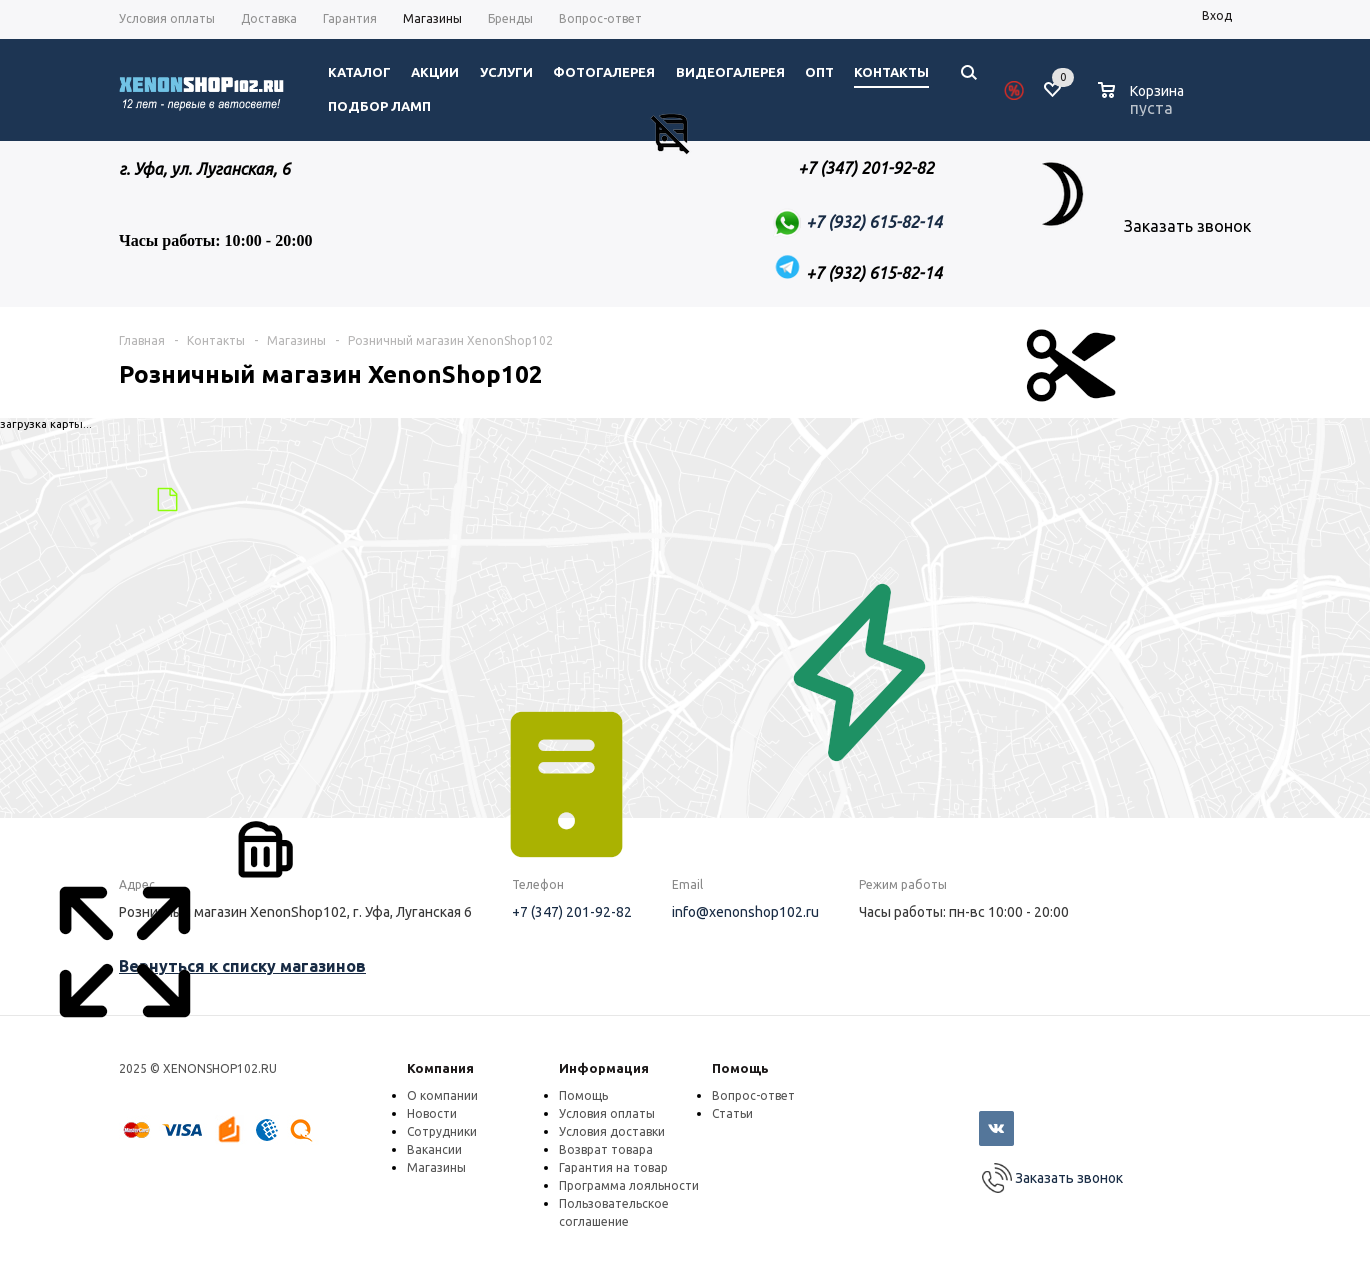  What do you see at coordinates (1069, 365) in the screenshot?
I see `cut selected content` at bounding box center [1069, 365].